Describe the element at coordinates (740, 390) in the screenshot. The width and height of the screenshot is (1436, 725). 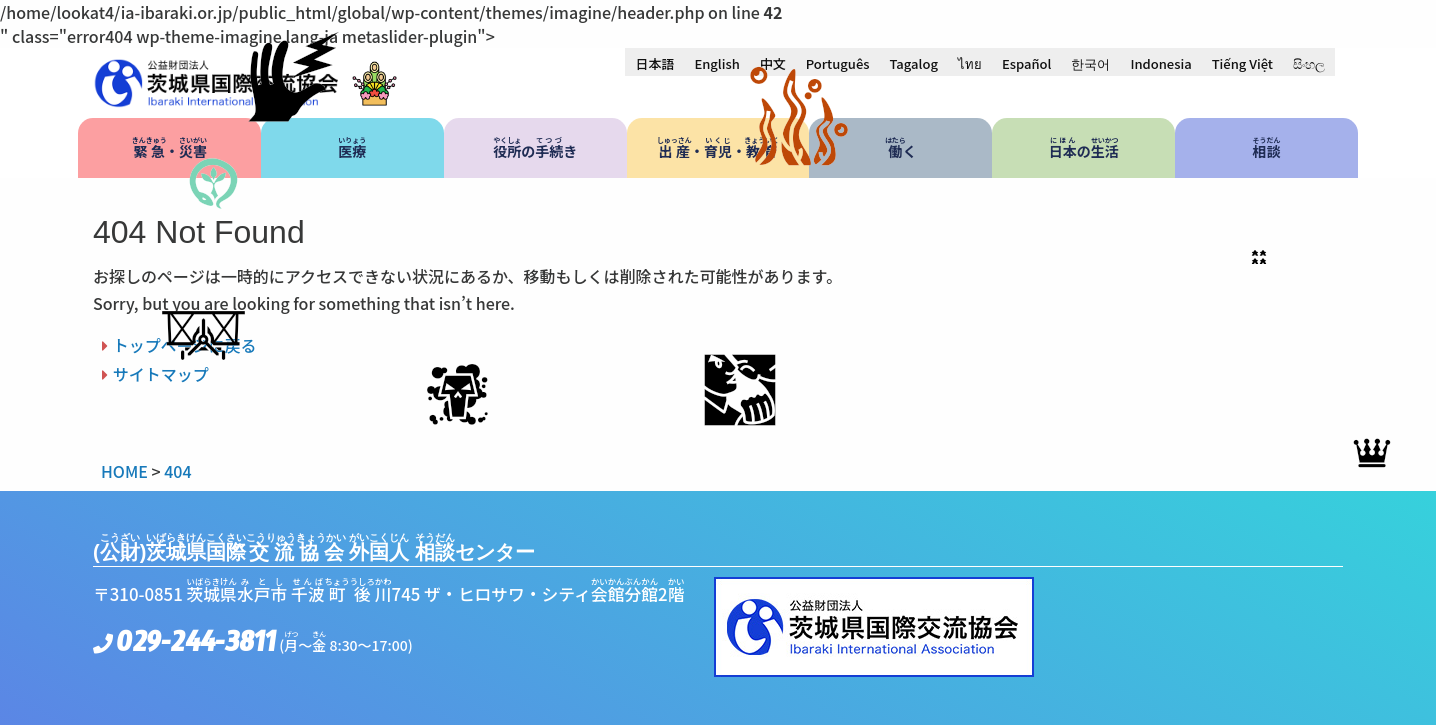
I see `initiate a persuasion or negotiation action` at that location.